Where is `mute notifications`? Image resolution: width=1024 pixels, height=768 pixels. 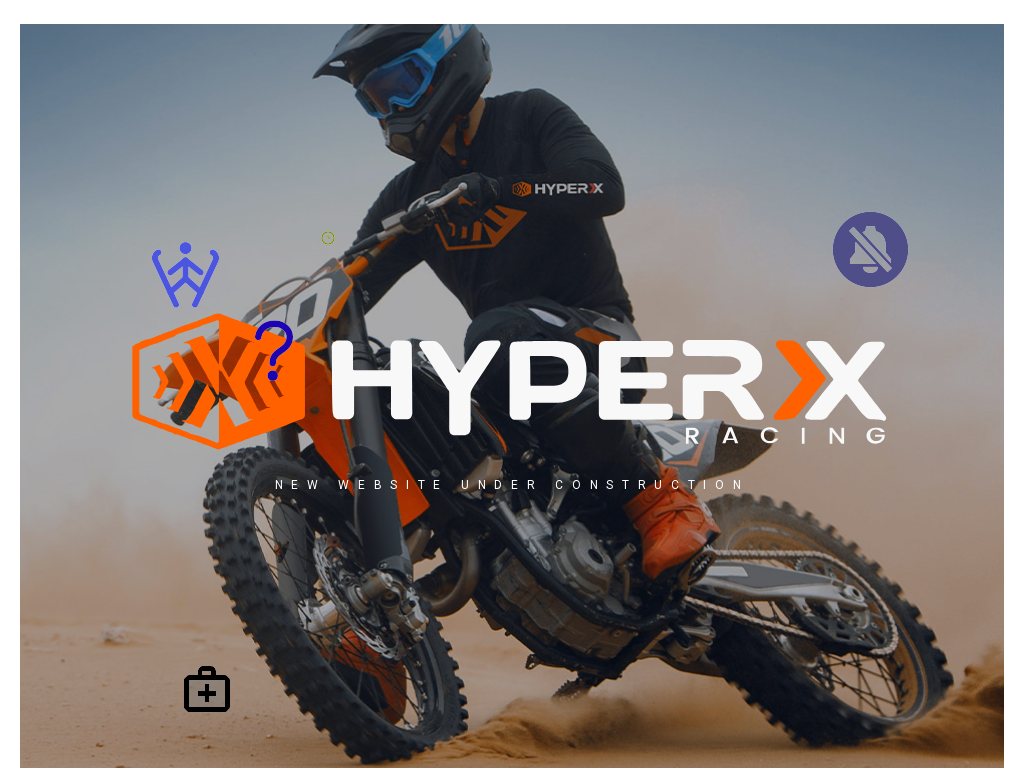
mute notifications is located at coordinates (870, 249).